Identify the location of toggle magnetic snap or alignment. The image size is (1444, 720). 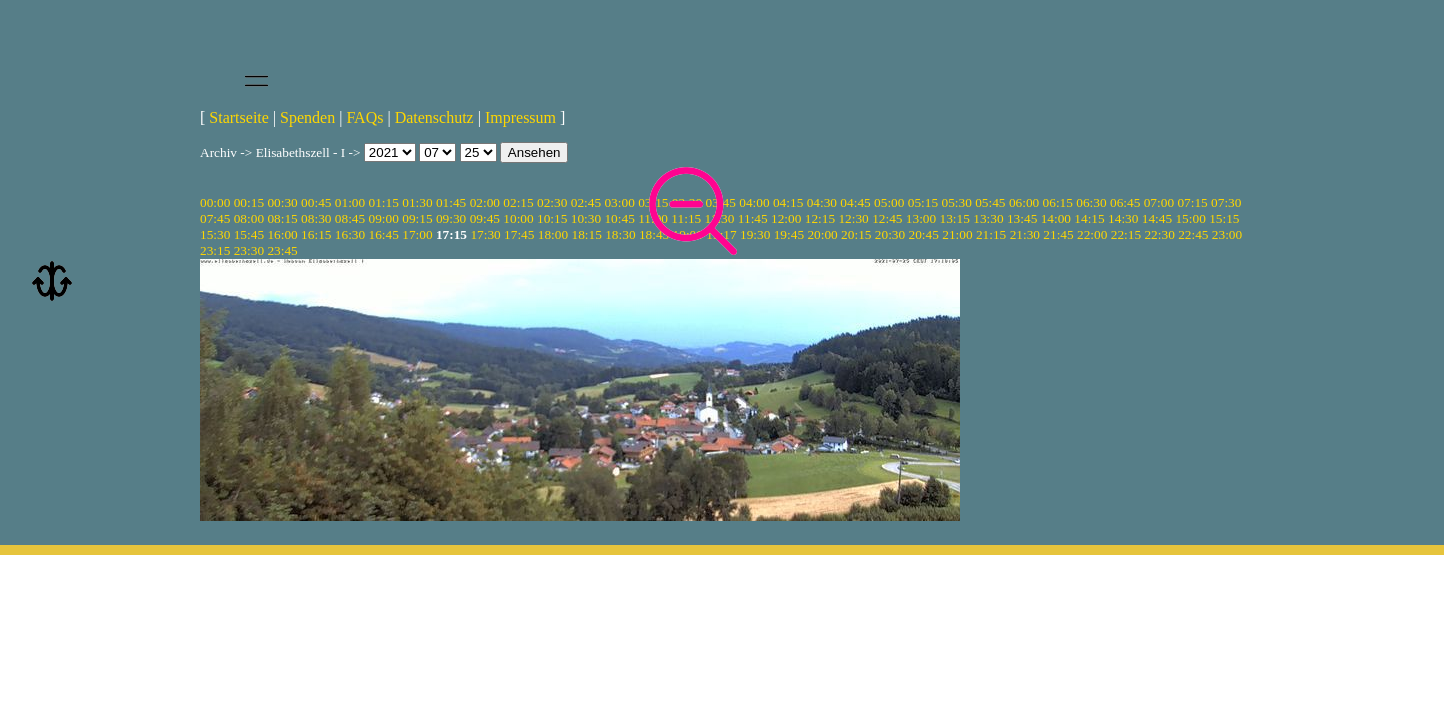
(52, 281).